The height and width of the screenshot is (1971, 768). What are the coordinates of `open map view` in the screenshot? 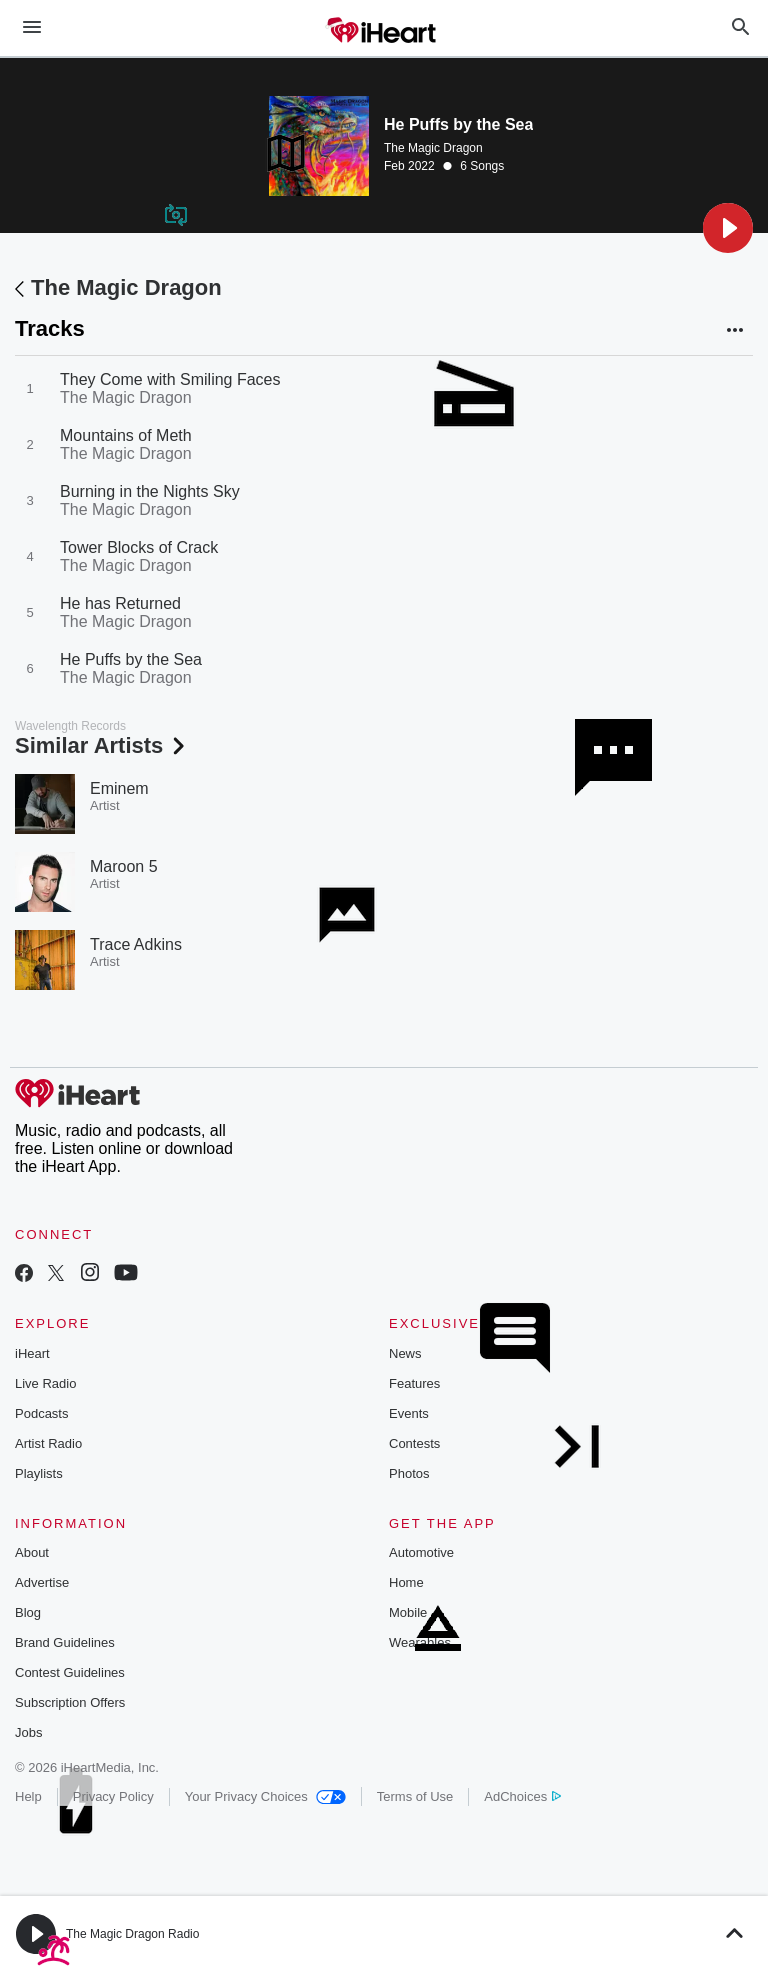 It's located at (286, 153).